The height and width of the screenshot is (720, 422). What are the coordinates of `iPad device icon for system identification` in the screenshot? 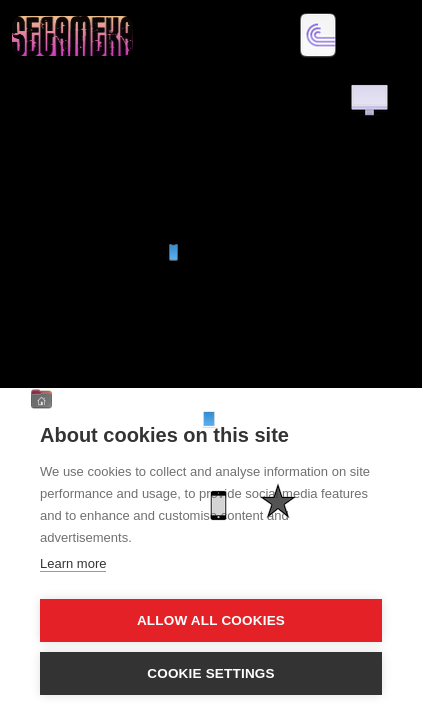 It's located at (209, 419).